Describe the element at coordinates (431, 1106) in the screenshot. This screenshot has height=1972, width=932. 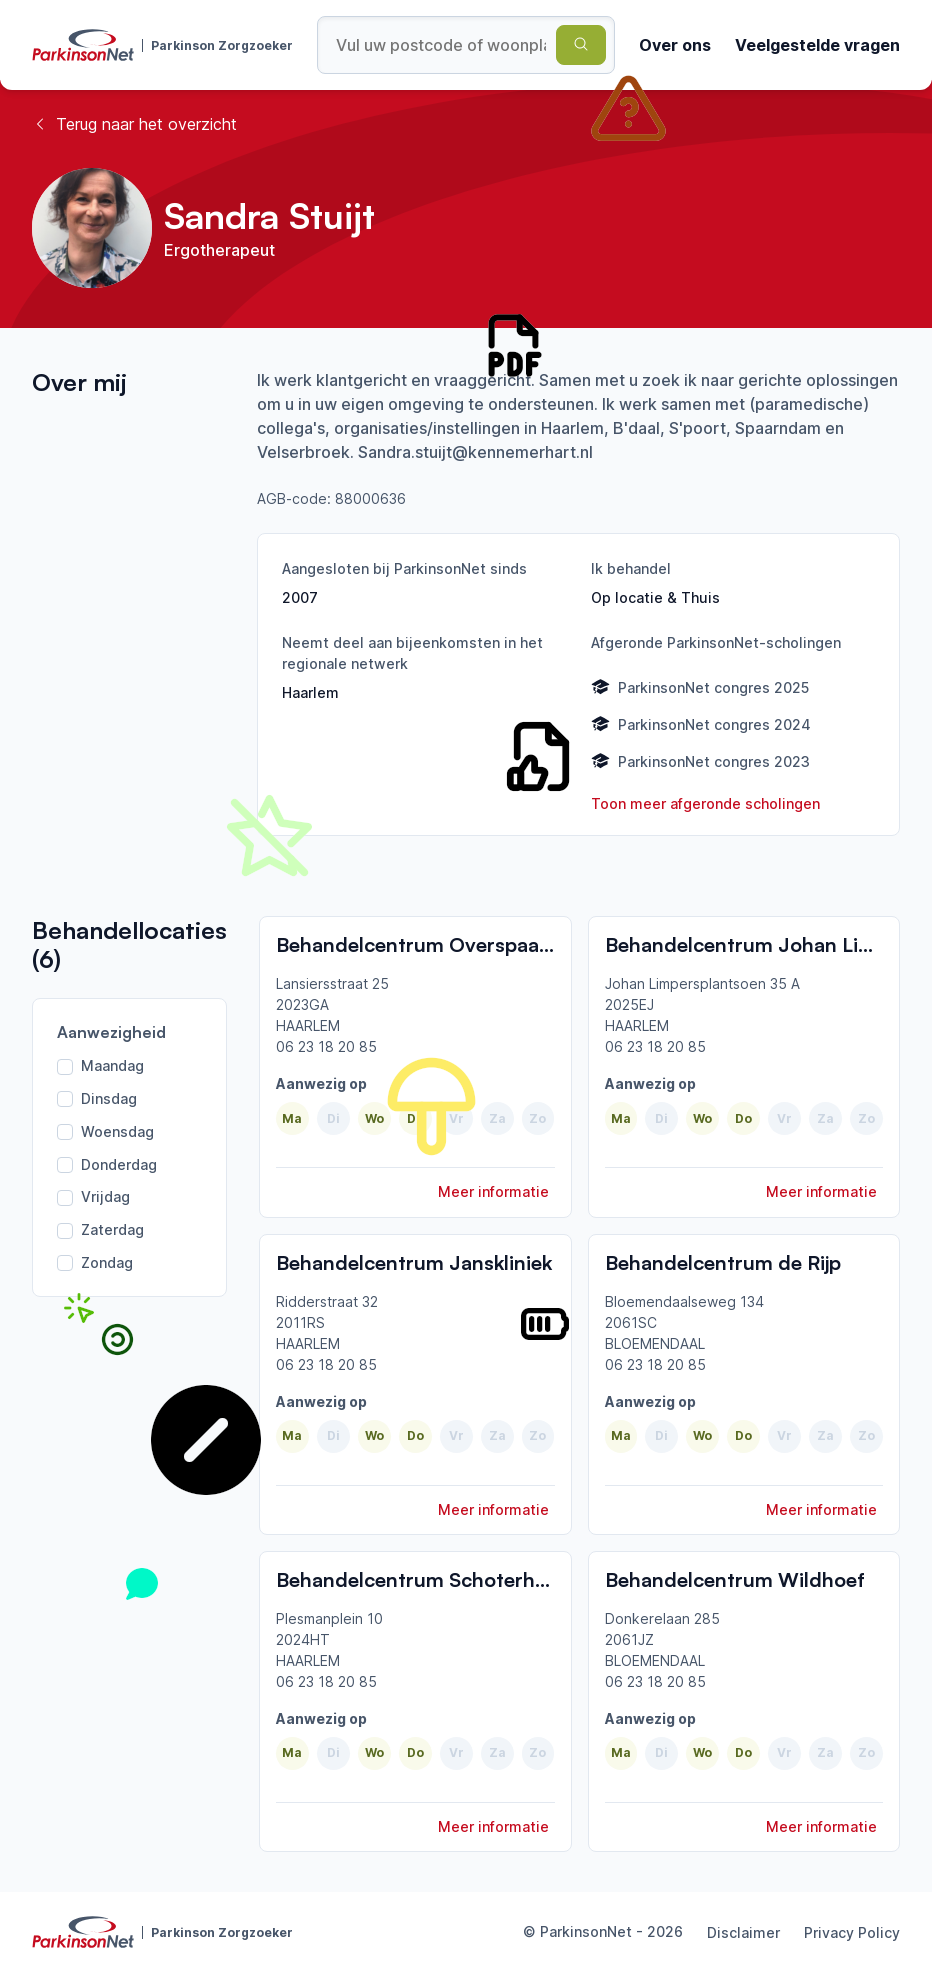
I see `browse fungi or mushroom identification` at that location.